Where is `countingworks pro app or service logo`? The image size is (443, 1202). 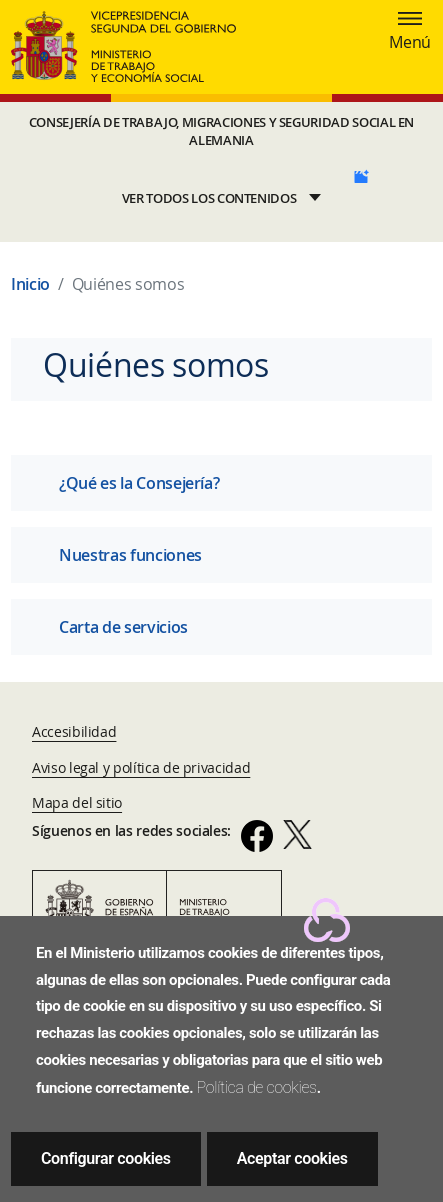 countingworks pro app or service logo is located at coordinates (327, 920).